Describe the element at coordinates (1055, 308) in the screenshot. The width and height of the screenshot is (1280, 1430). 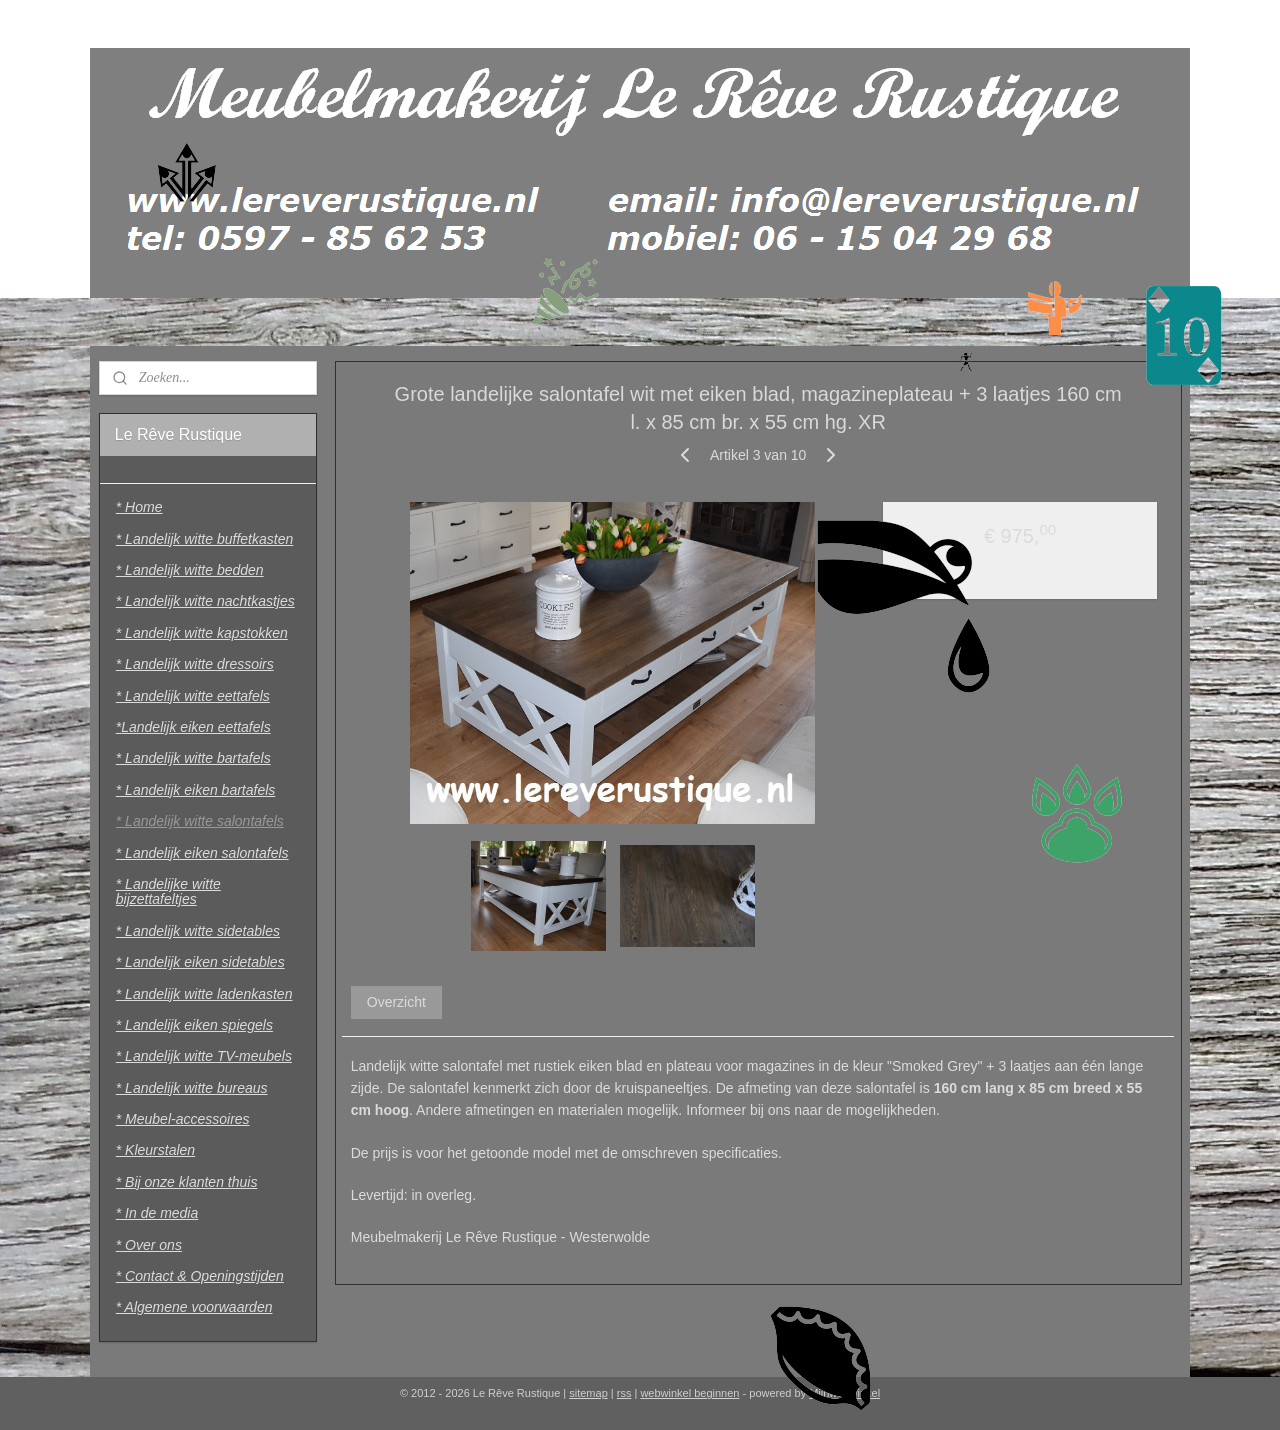
I see `indicates a split or divided character state` at that location.